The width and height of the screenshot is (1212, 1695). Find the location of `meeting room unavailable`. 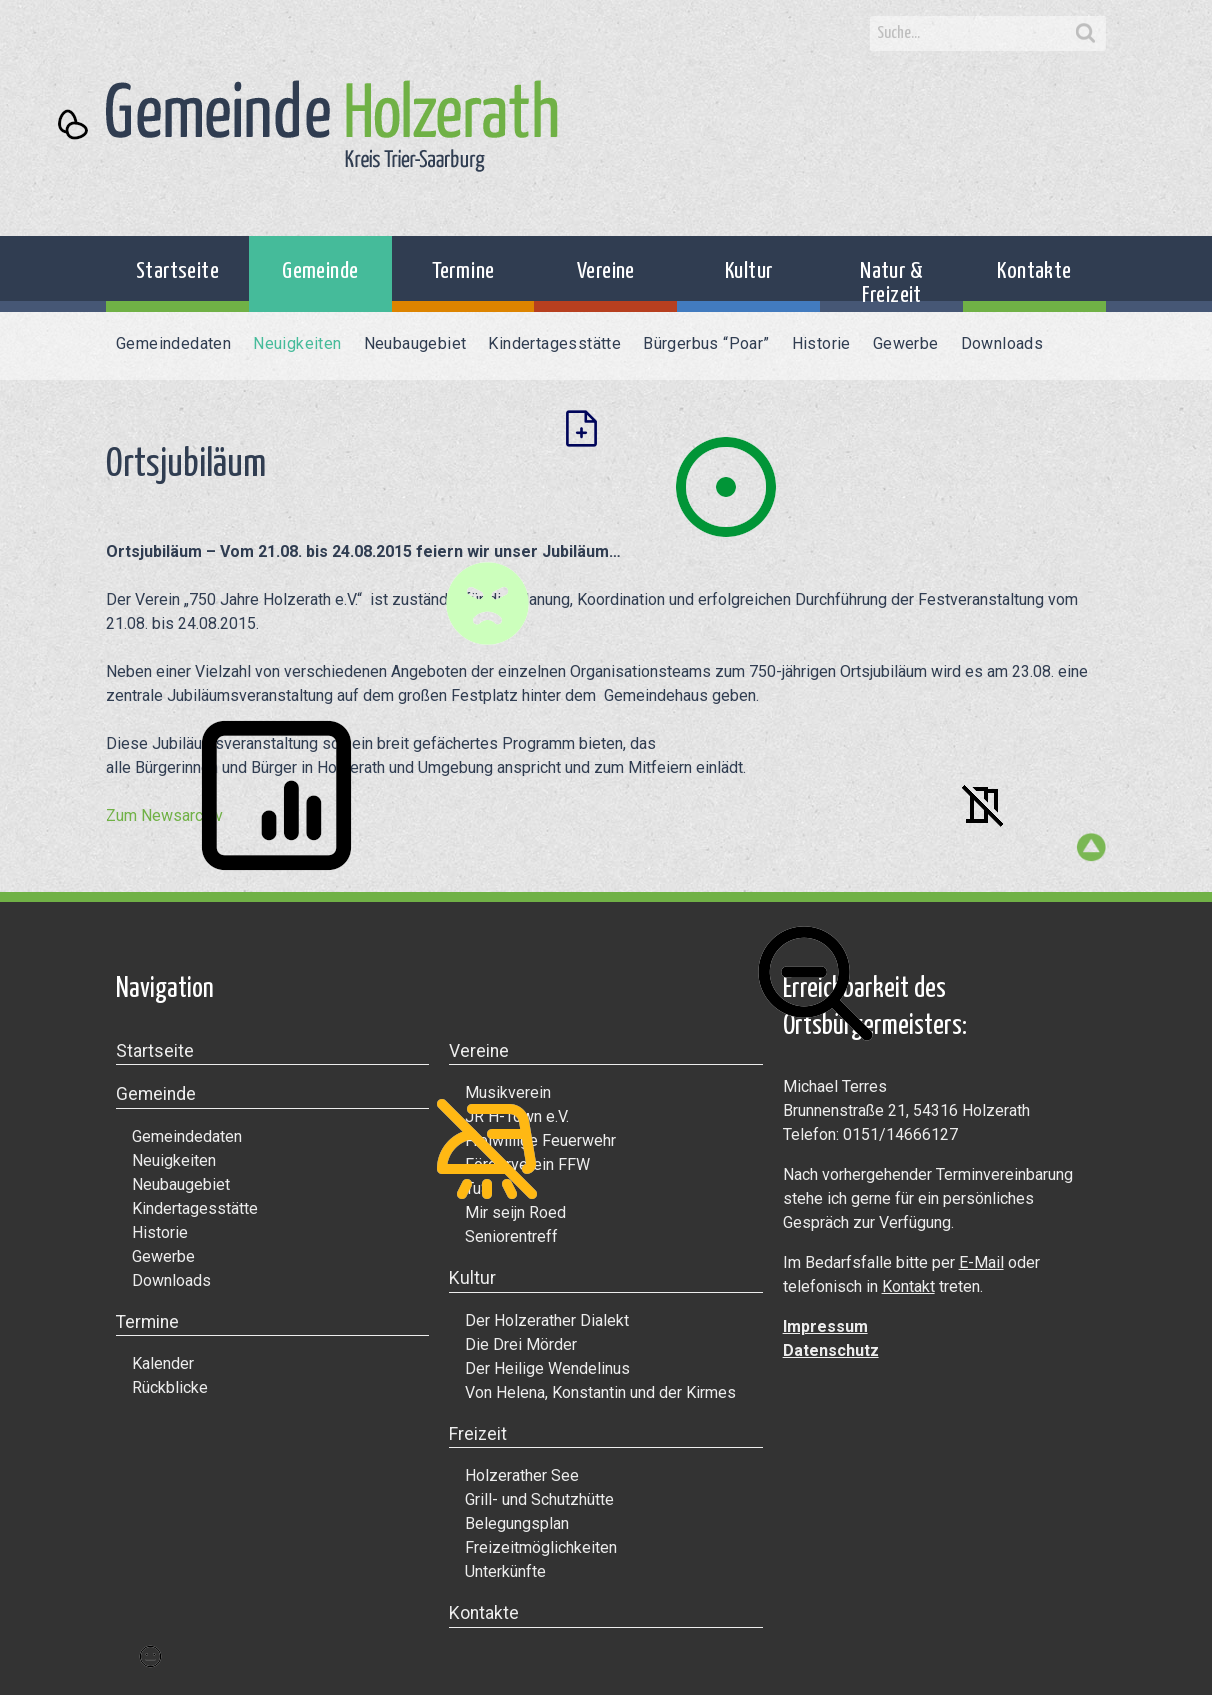

meeting room unavailable is located at coordinates (984, 805).